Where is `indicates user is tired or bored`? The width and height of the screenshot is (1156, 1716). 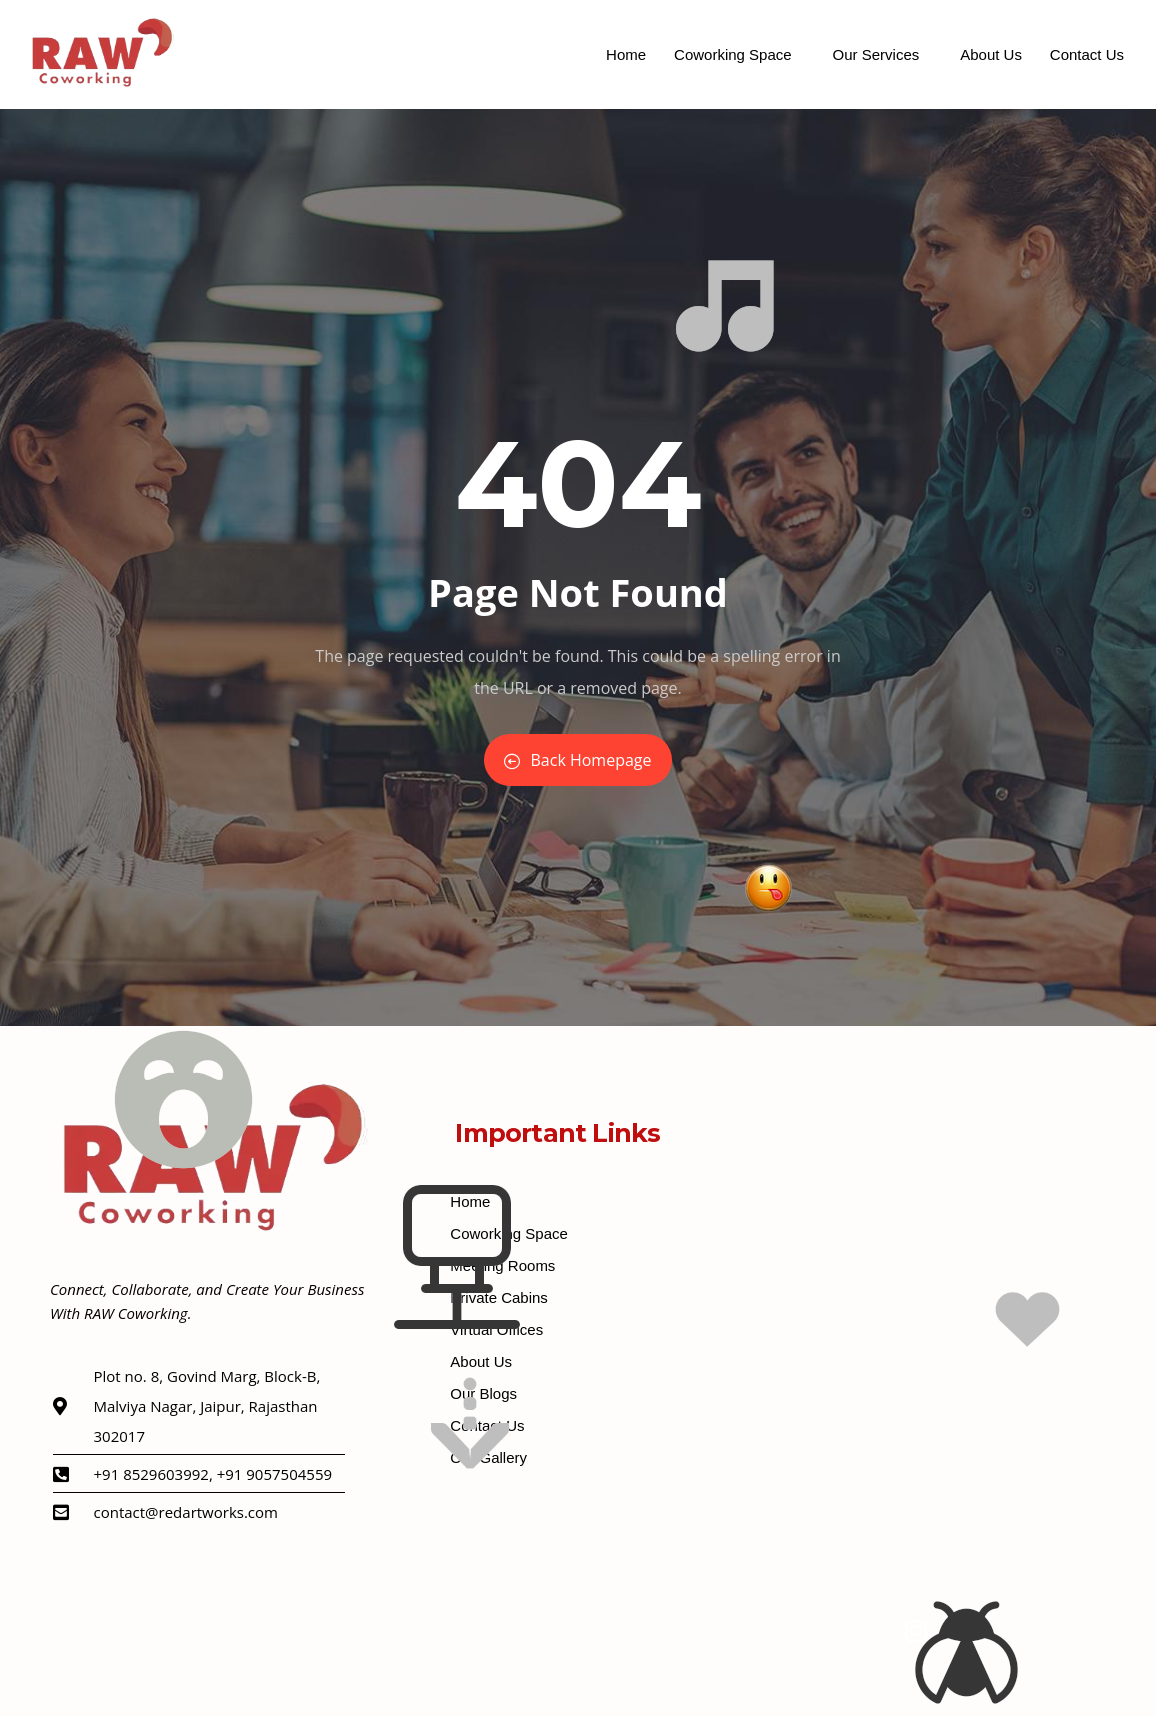 indicates user is tired or bored is located at coordinates (183, 1099).